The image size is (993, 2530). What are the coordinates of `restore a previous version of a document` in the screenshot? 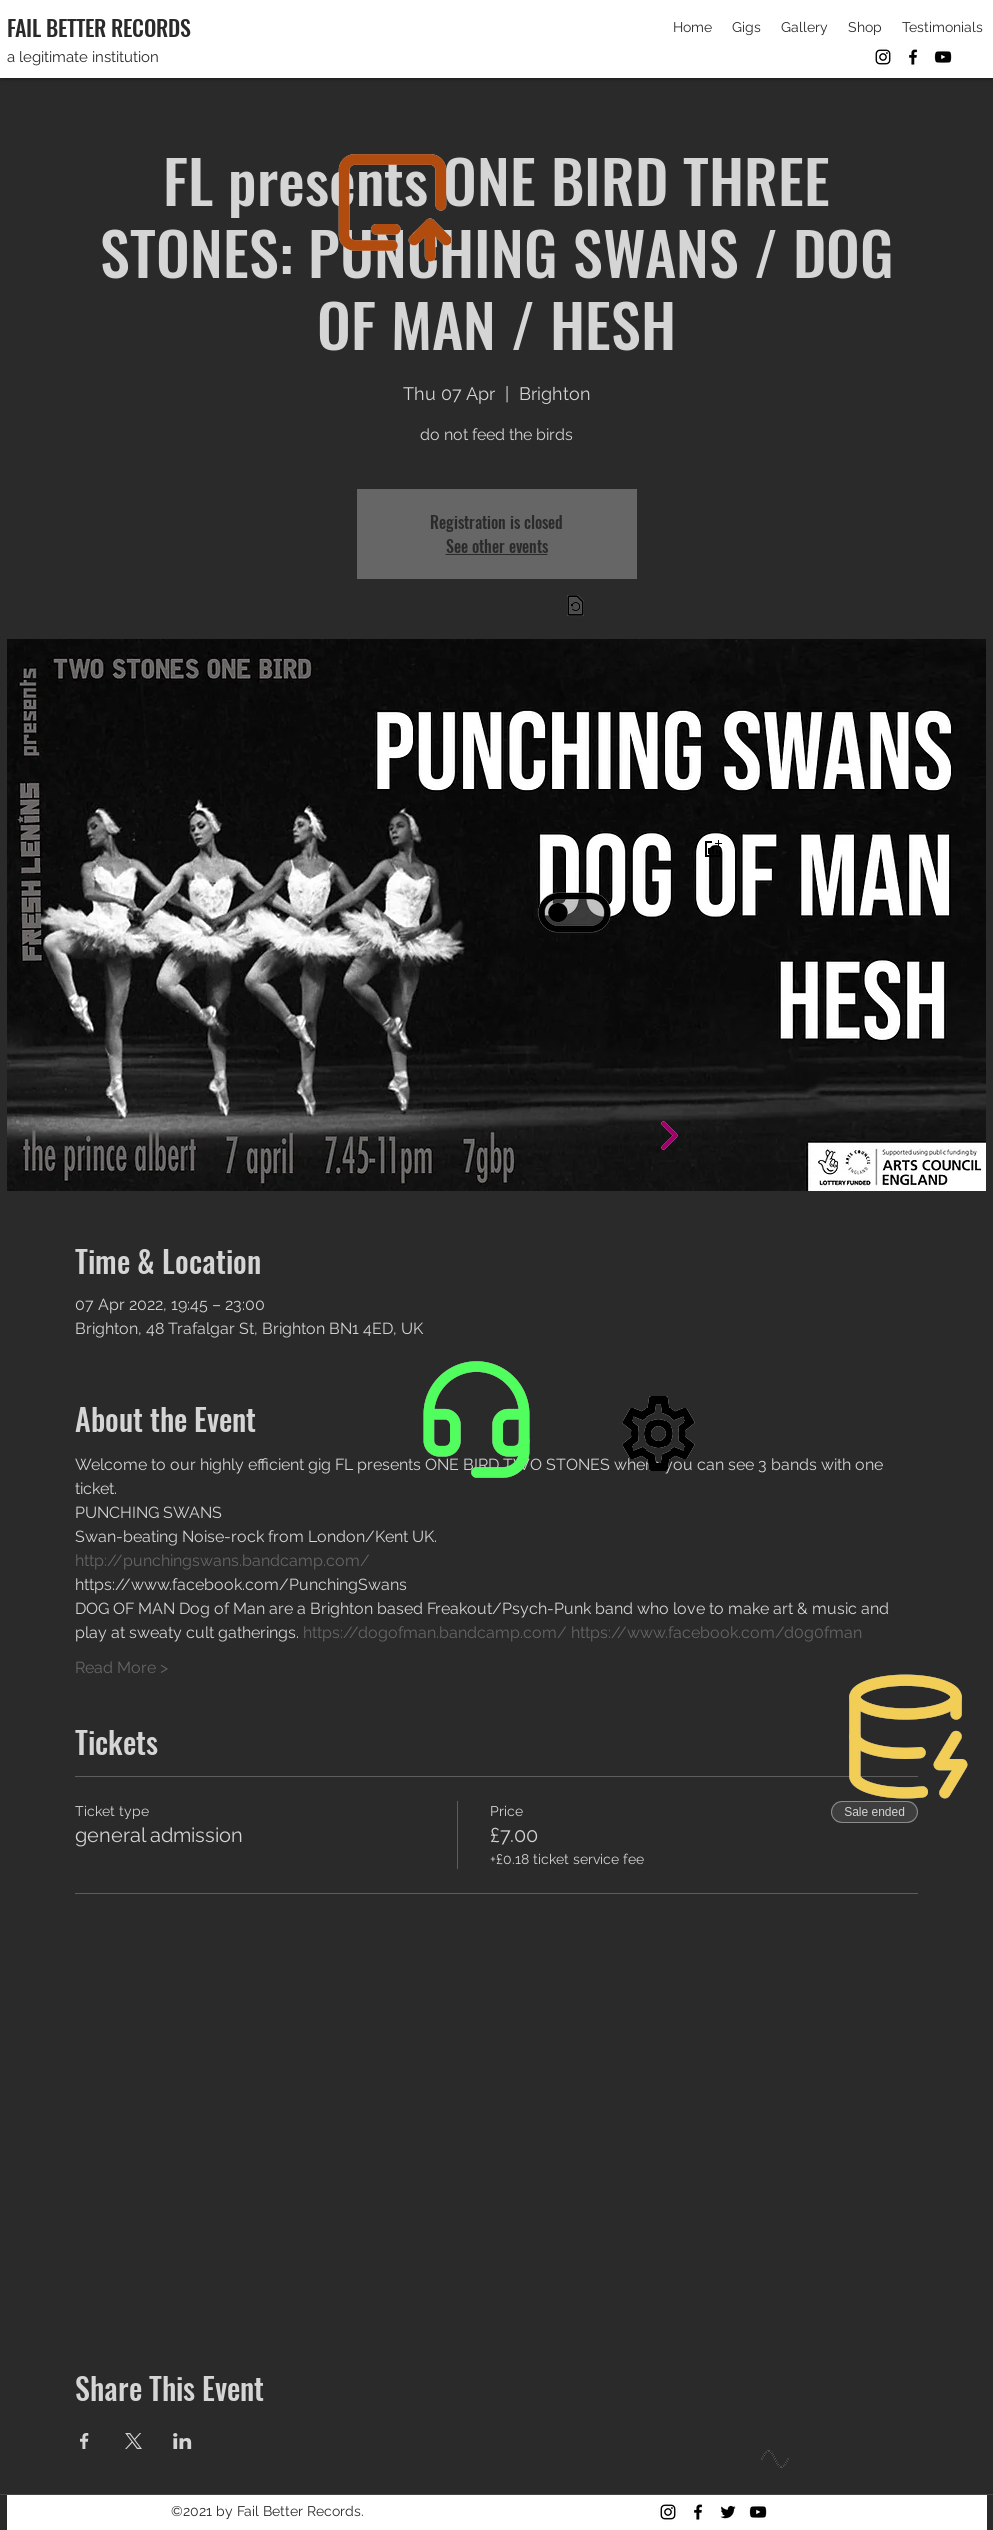 It's located at (575, 605).